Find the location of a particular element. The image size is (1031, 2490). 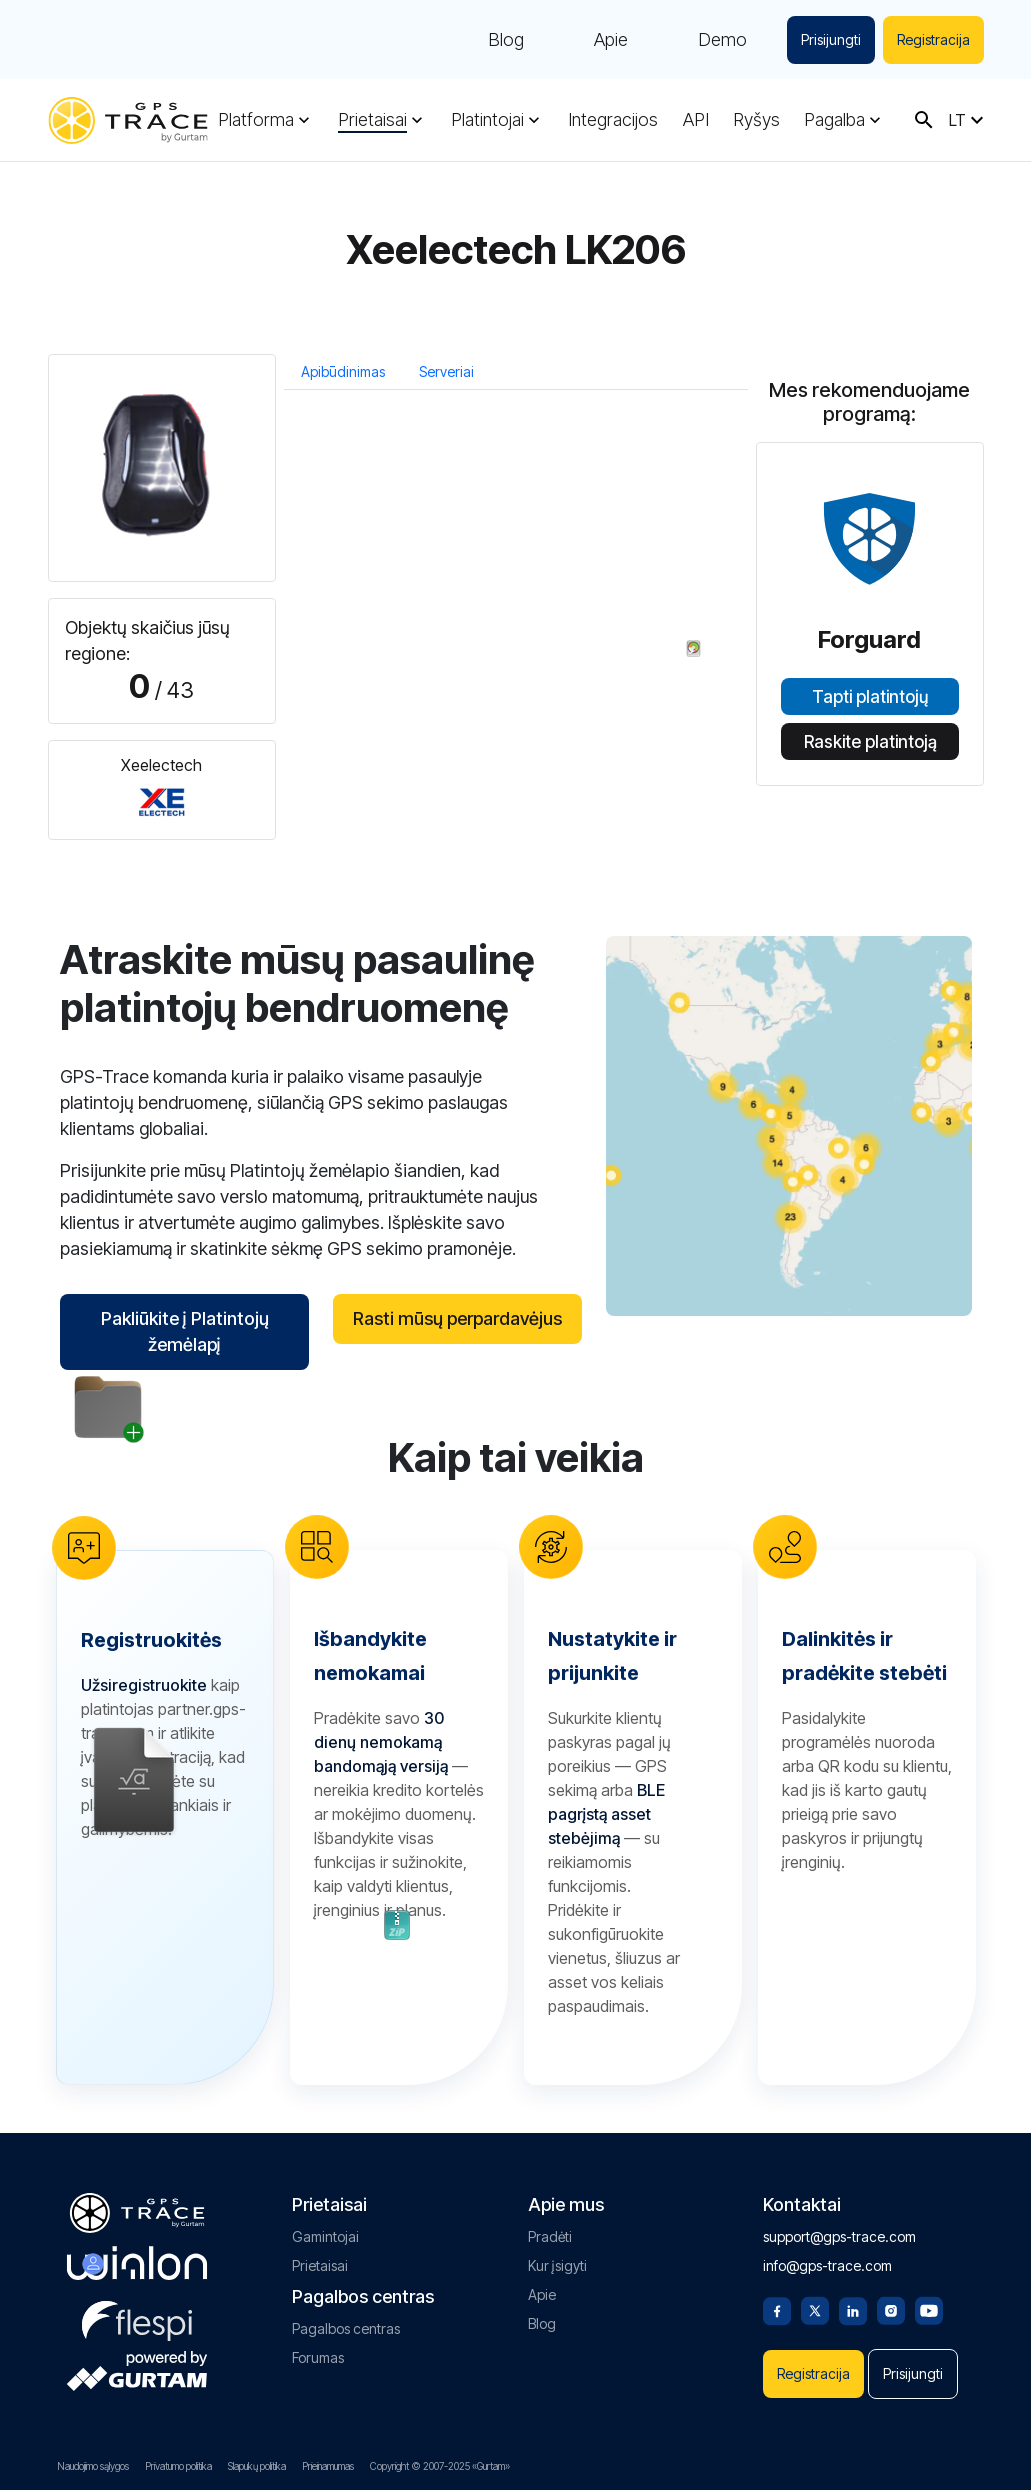

a compressed zip file is located at coordinates (397, 1925).